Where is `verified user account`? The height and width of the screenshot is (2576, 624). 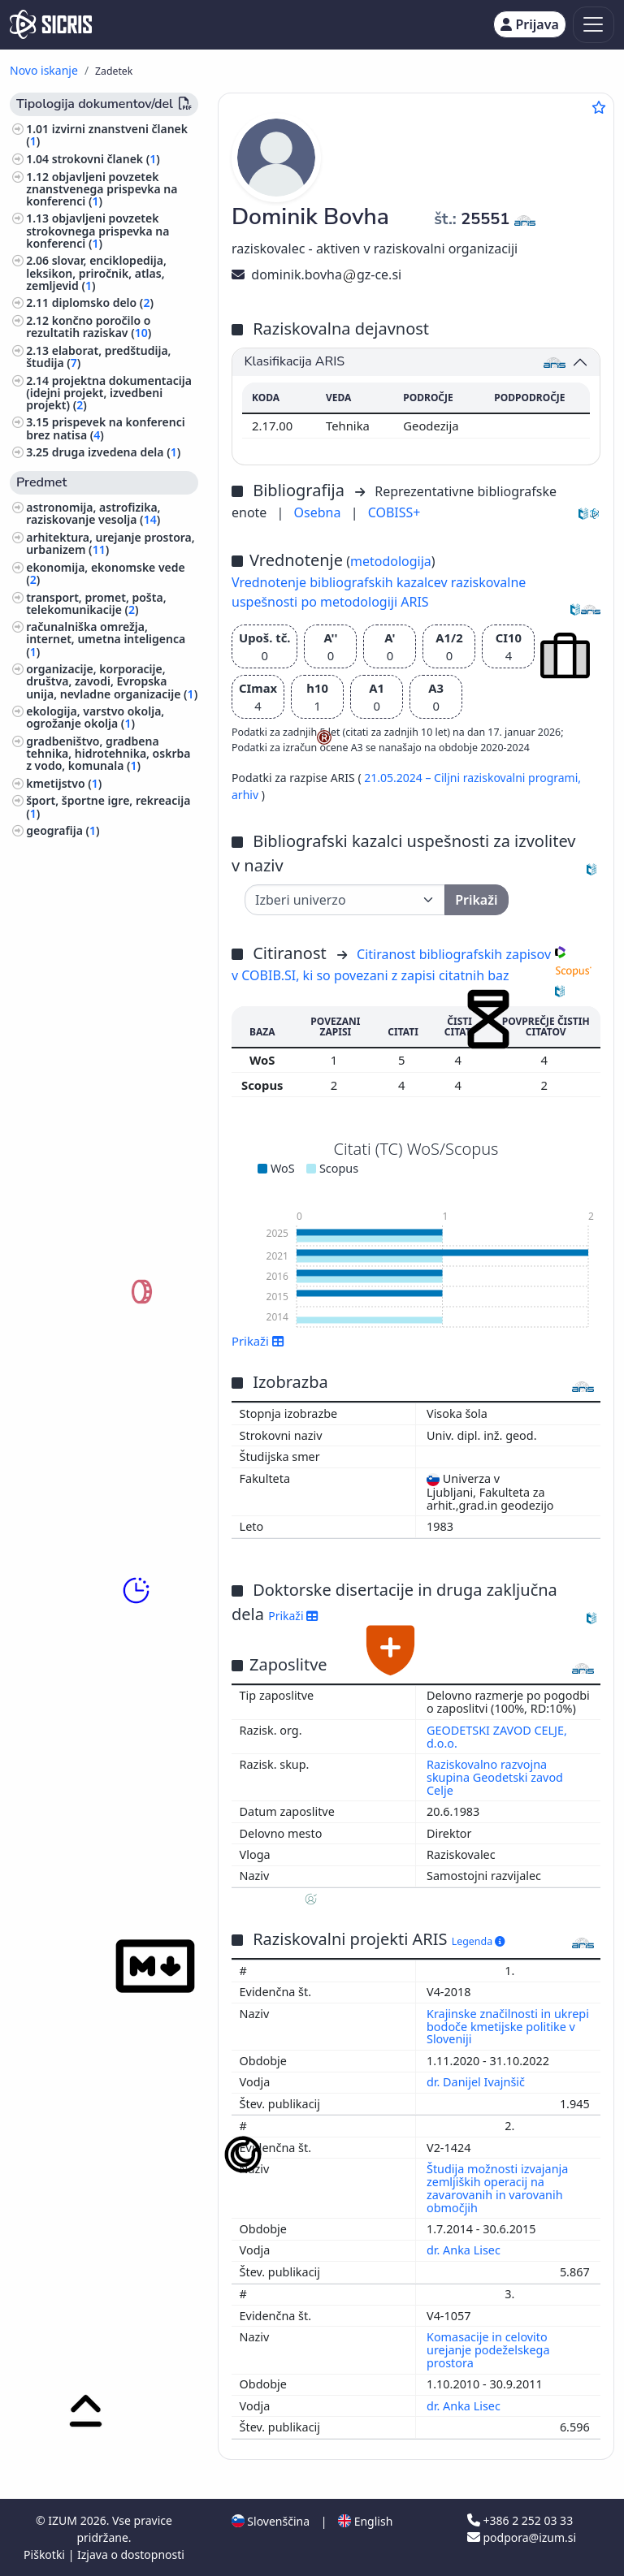
verified user account is located at coordinates (310, 1899).